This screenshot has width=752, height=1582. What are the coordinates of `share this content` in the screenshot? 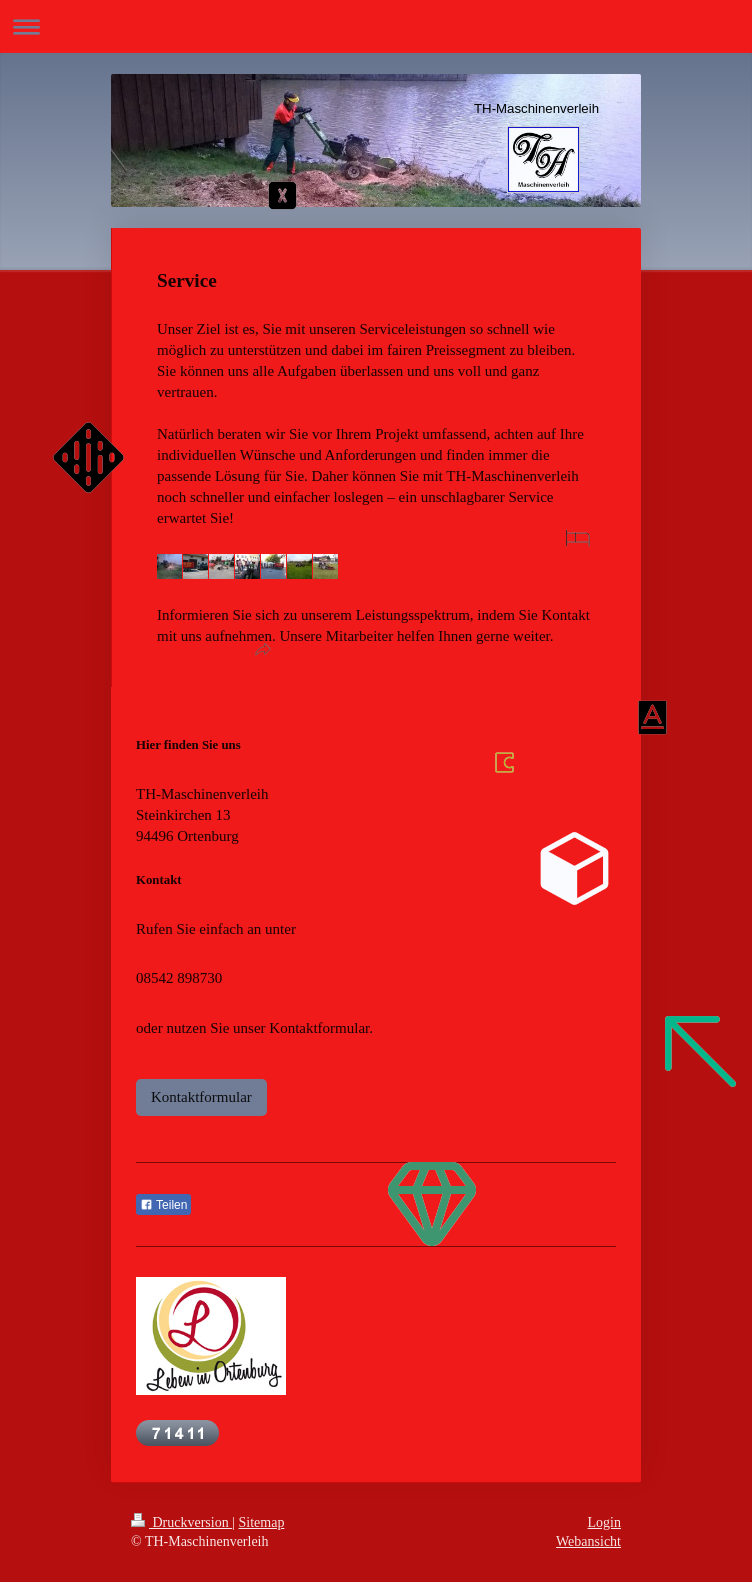 It's located at (263, 650).